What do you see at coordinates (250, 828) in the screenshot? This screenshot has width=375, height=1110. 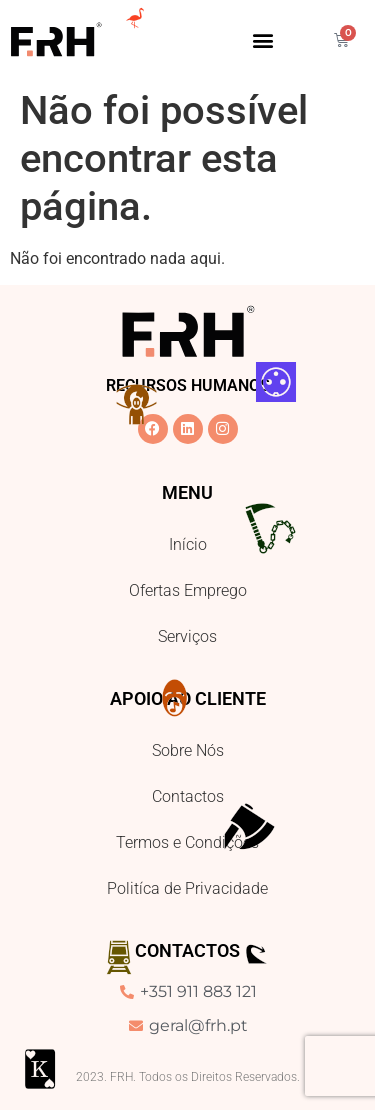 I see `equip axe tool or weapon` at bounding box center [250, 828].